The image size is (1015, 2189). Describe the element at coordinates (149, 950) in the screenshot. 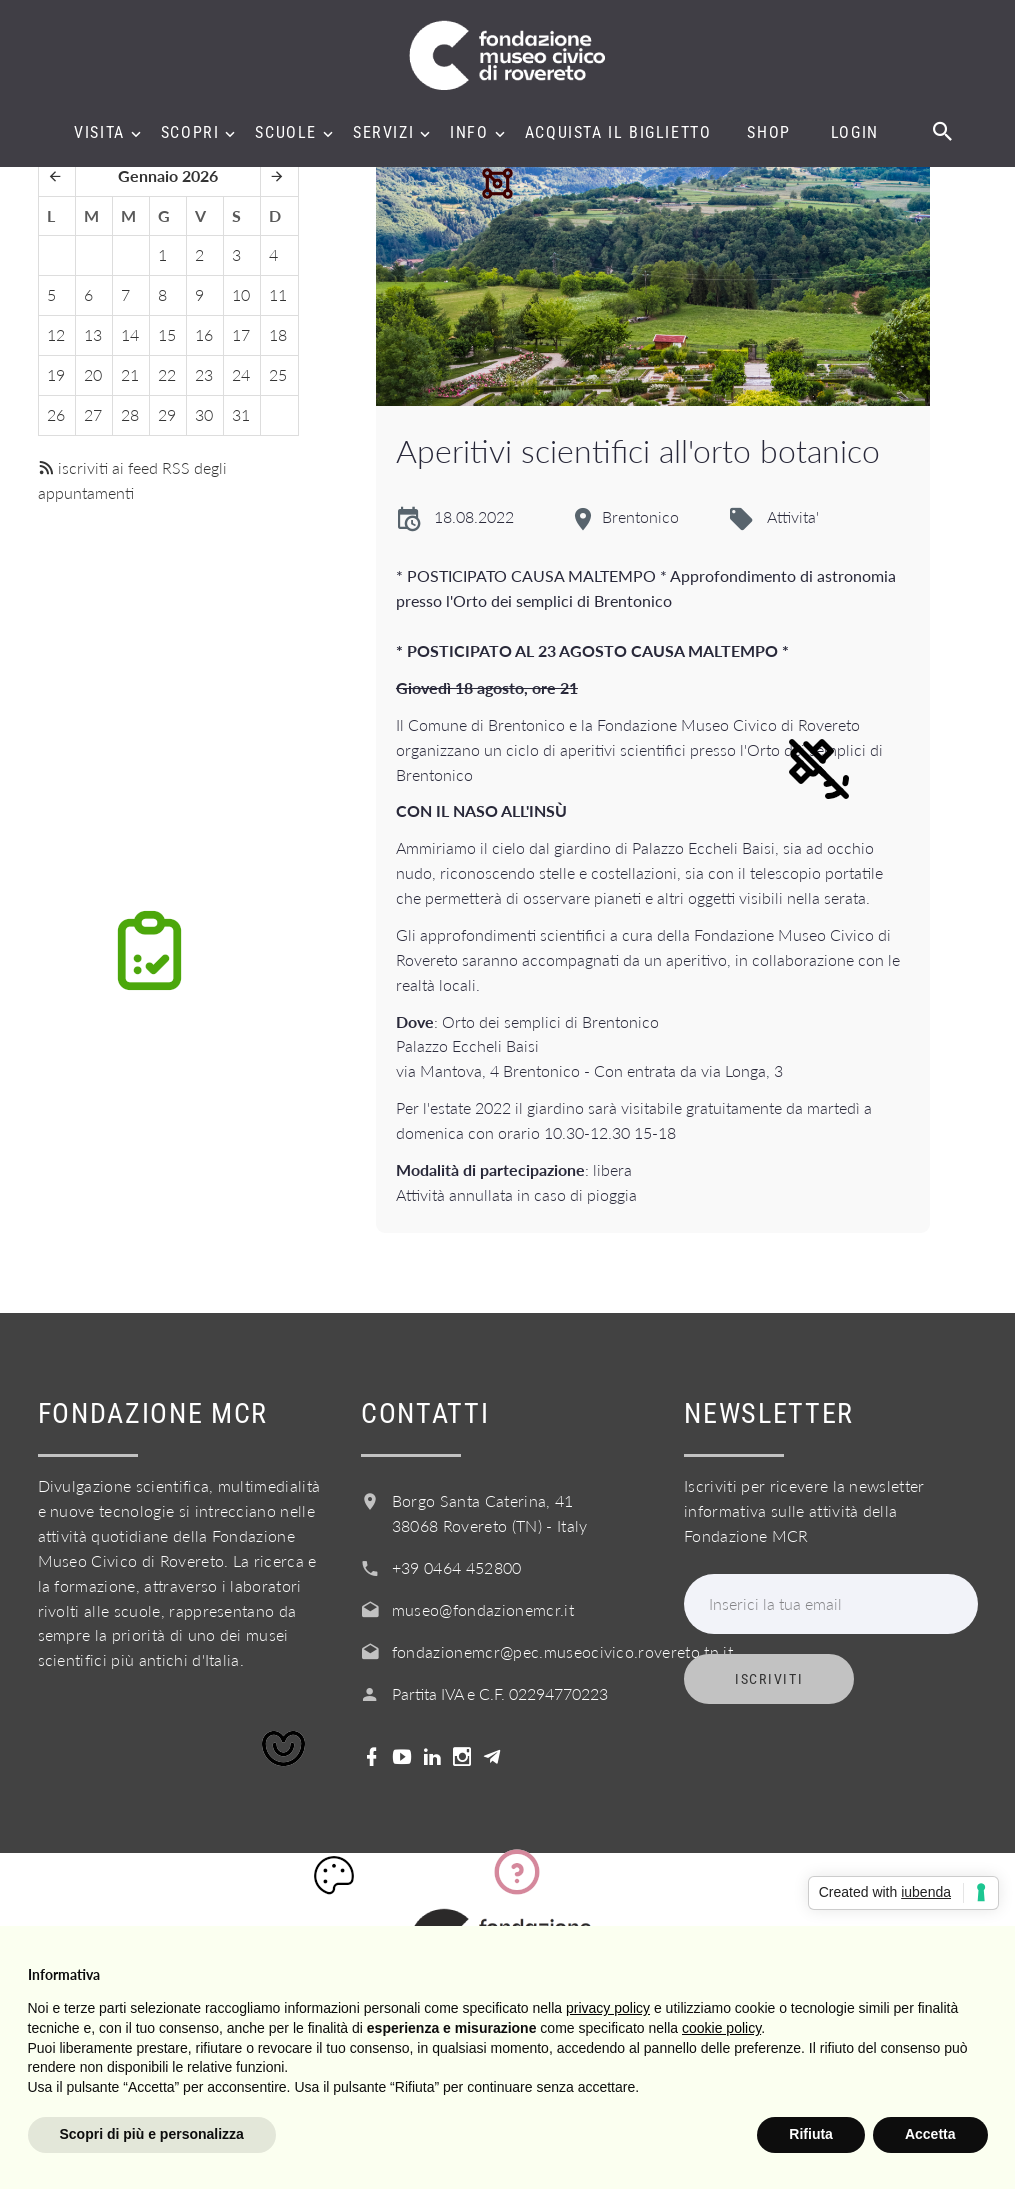

I see `view health checkup results` at that location.